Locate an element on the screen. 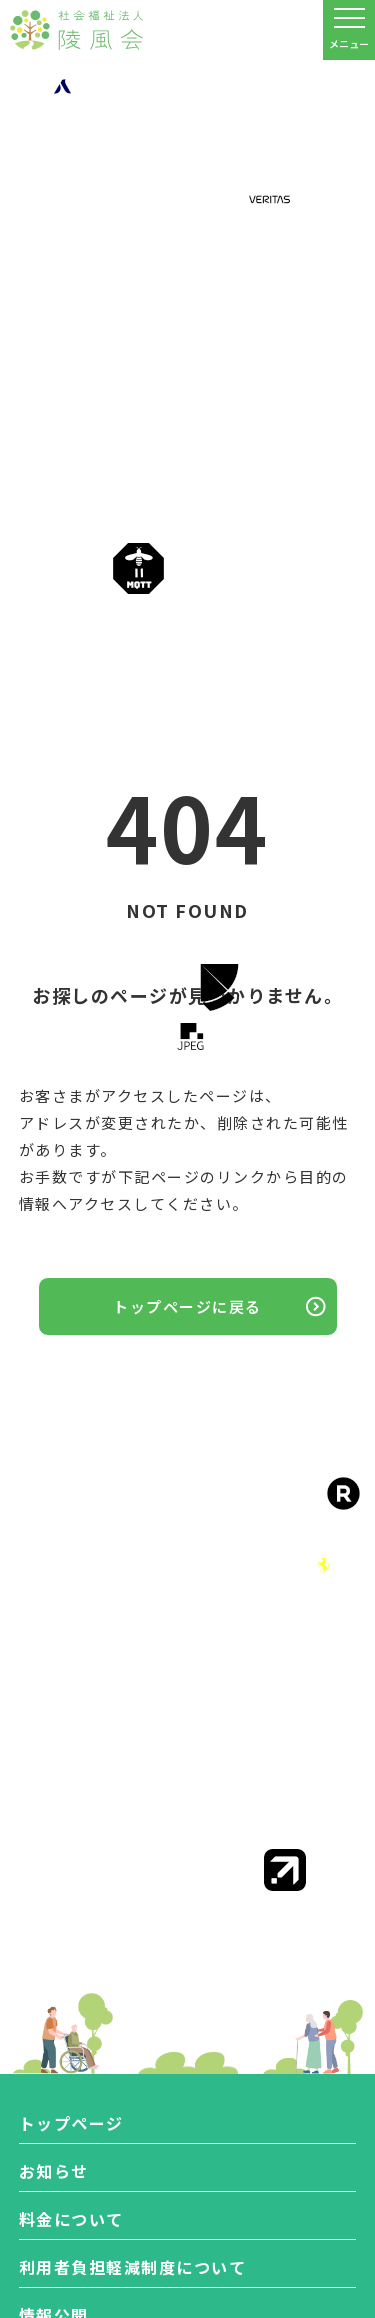 Image resolution: width=375 pixels, height=2318 pixels. Ferrari brand logo is located at coordinates (323, 1565).